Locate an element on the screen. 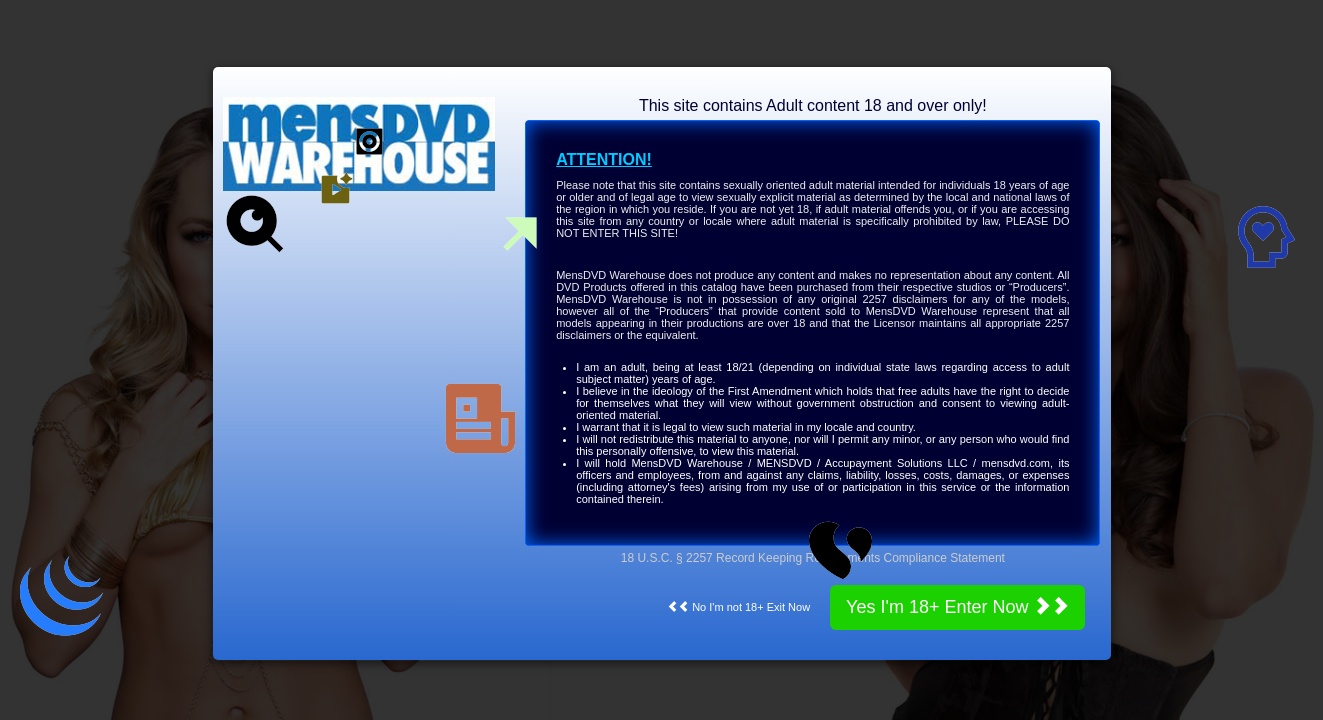  jQuery JavaScript library logo is located at coordinates (61, 595).